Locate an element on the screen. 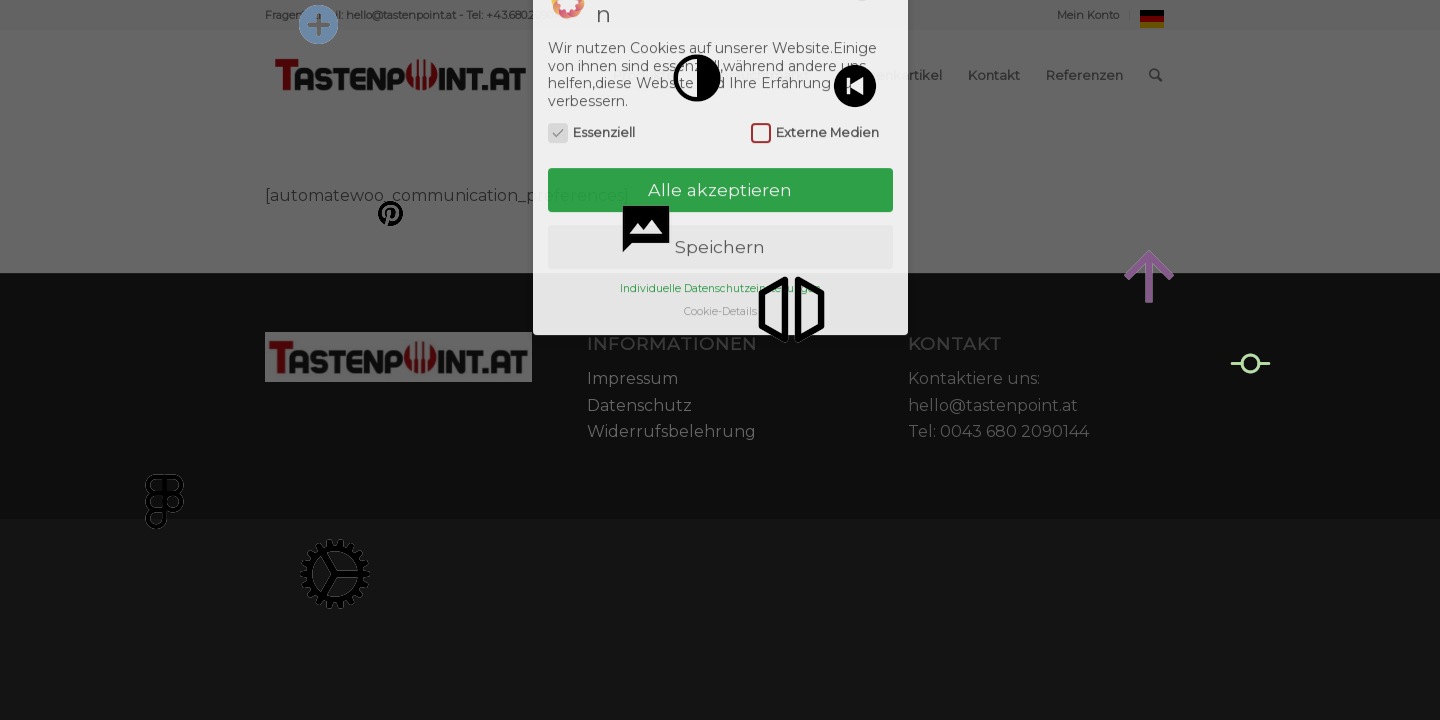 This screenshot has width=1440, height=720. indicates a multimedia message (MMS) is located at coordinates (646, 229).